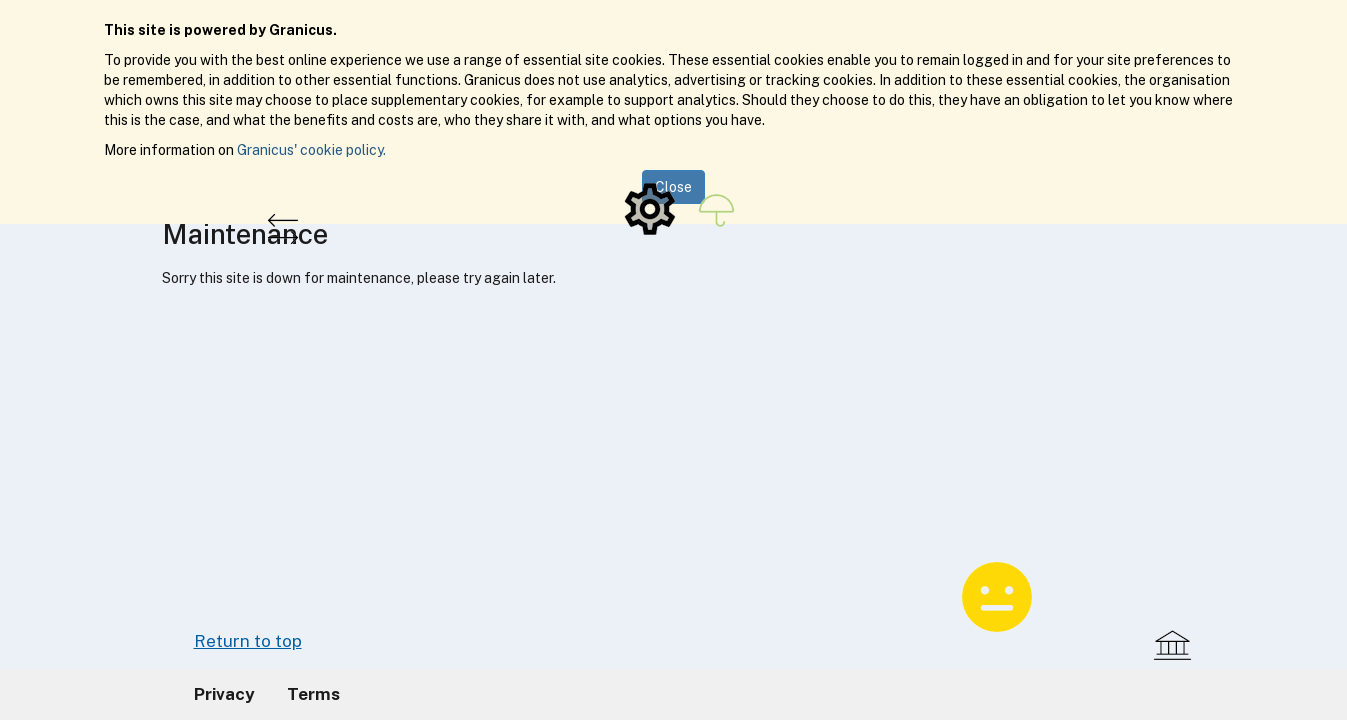 The height and width of the screenshot is (720, 1347). What do you see at coordinates (716, 210) in the screenshot?
I see `indicates weather protection or rain forecast` at bounding box center [716, 210].